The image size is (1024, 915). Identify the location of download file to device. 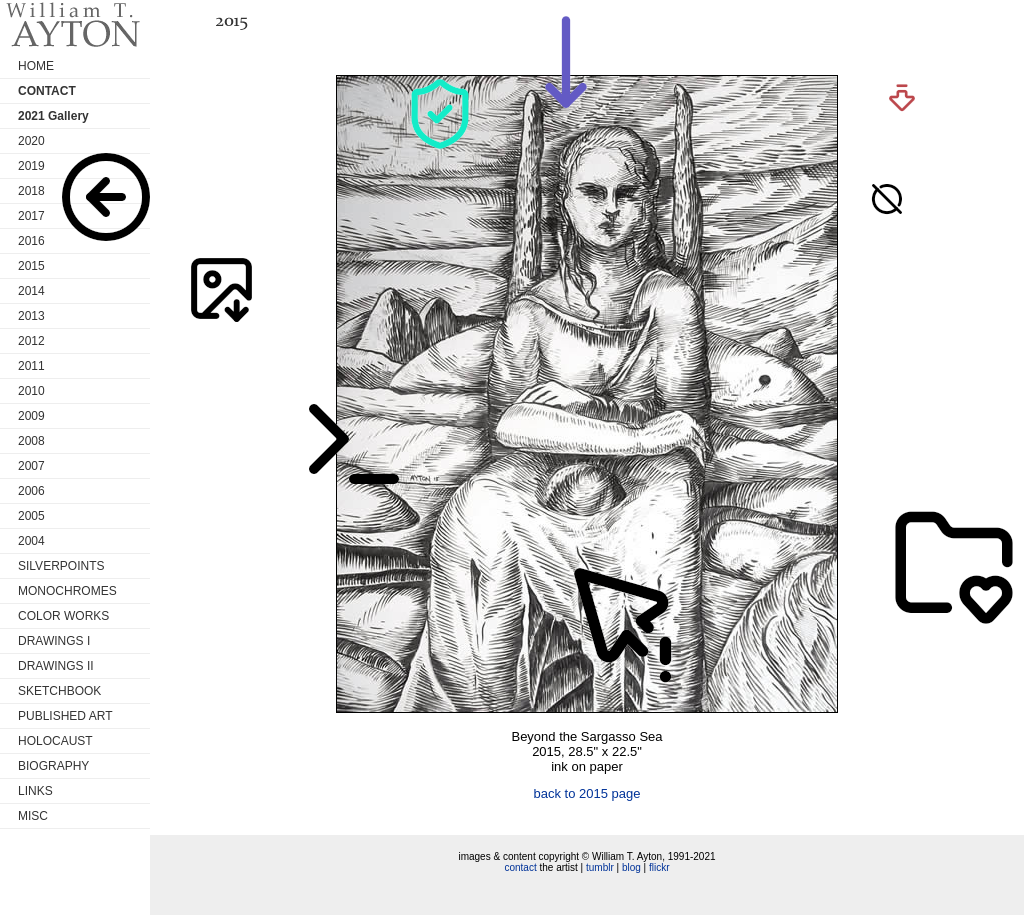
(902, 97).